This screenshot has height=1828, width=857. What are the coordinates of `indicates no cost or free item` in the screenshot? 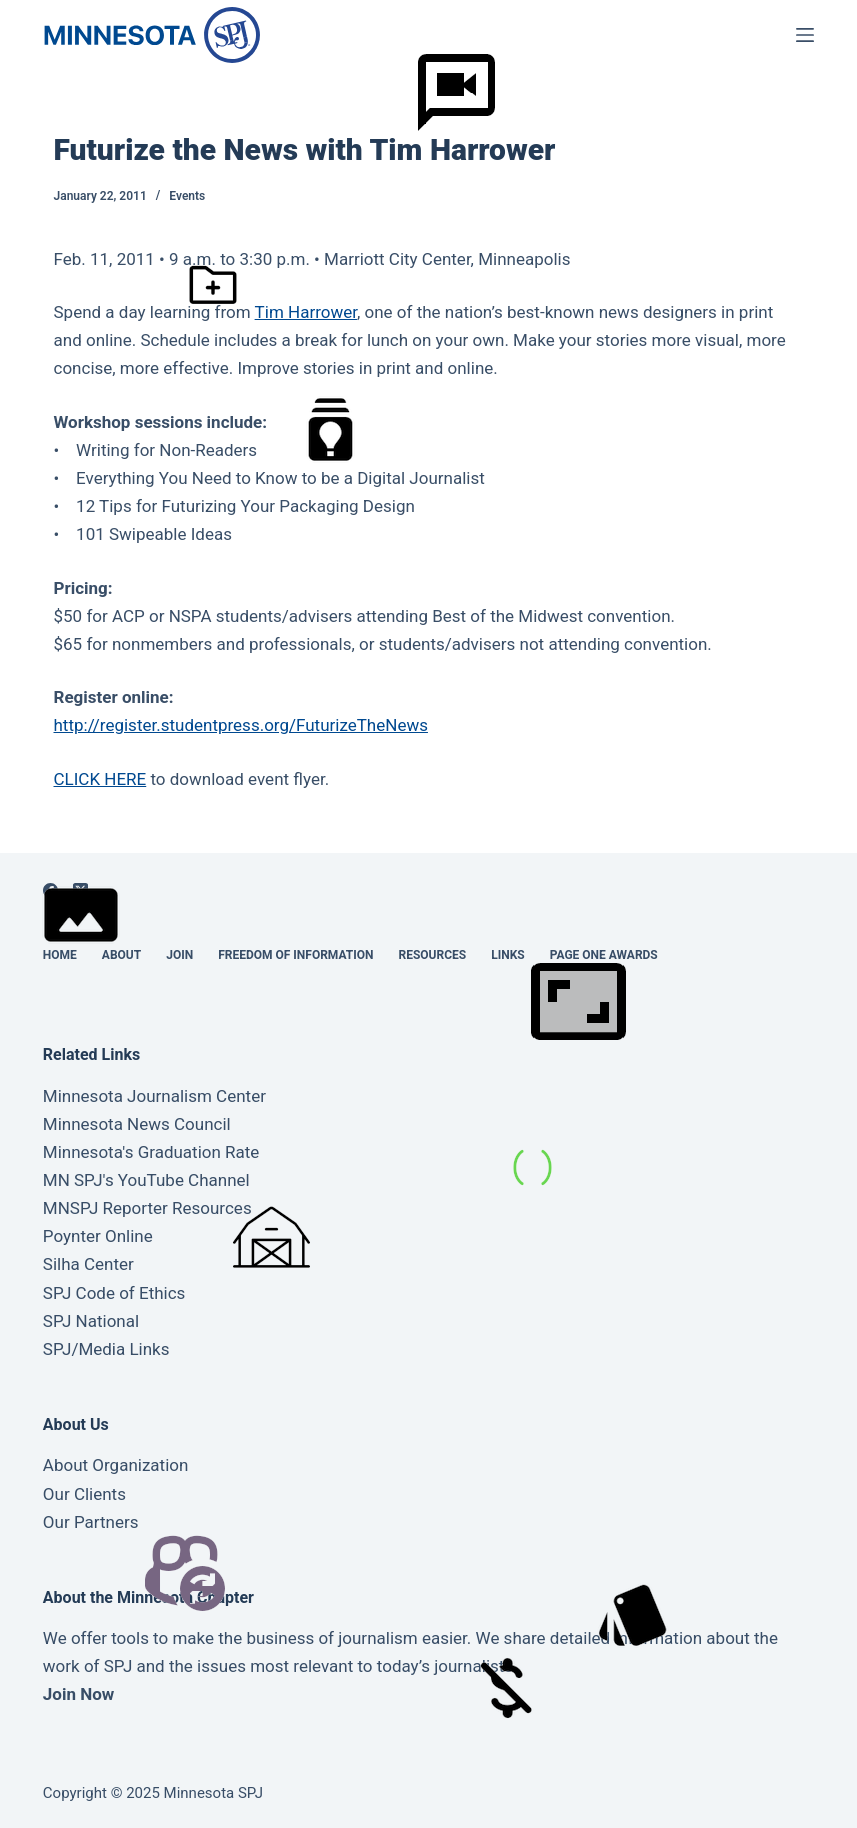 It's located at (506, 1688).